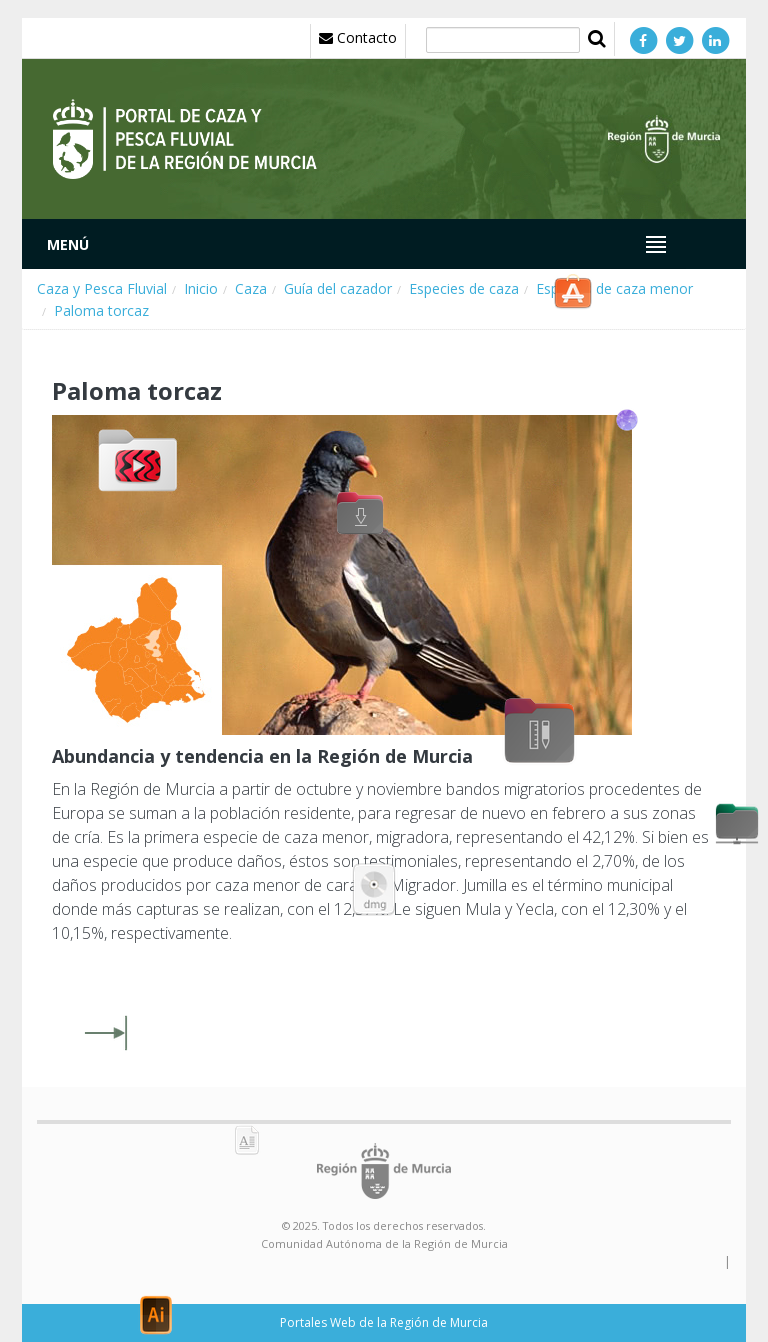  I want to click on jump to the last item in a list, so click(106, 1033).